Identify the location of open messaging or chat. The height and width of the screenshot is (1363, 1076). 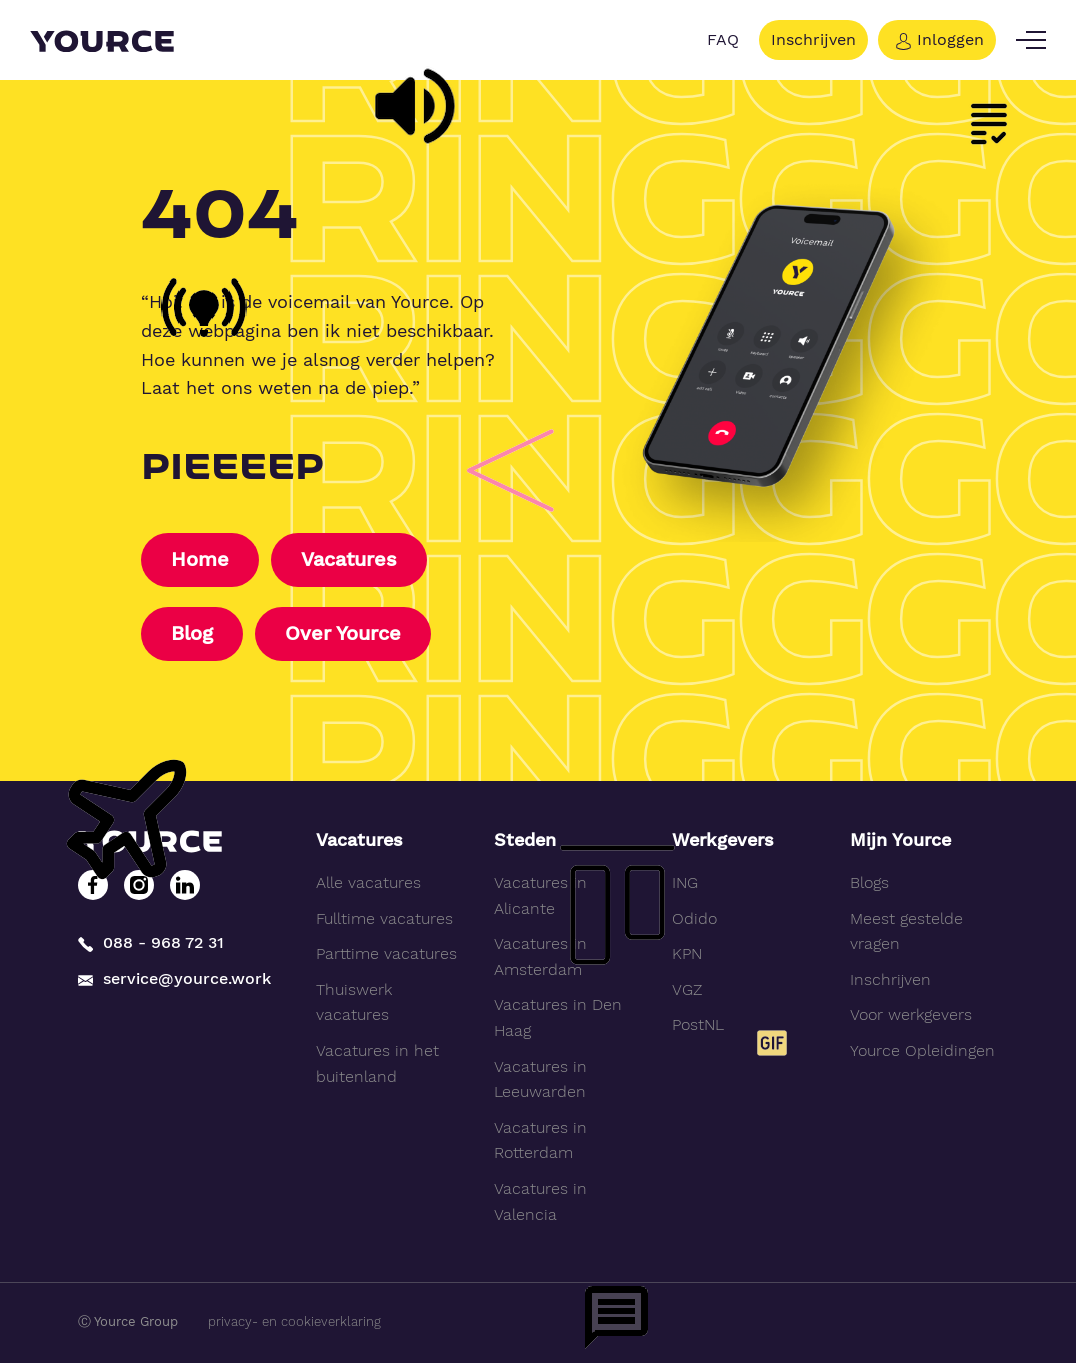
(616, 1317).